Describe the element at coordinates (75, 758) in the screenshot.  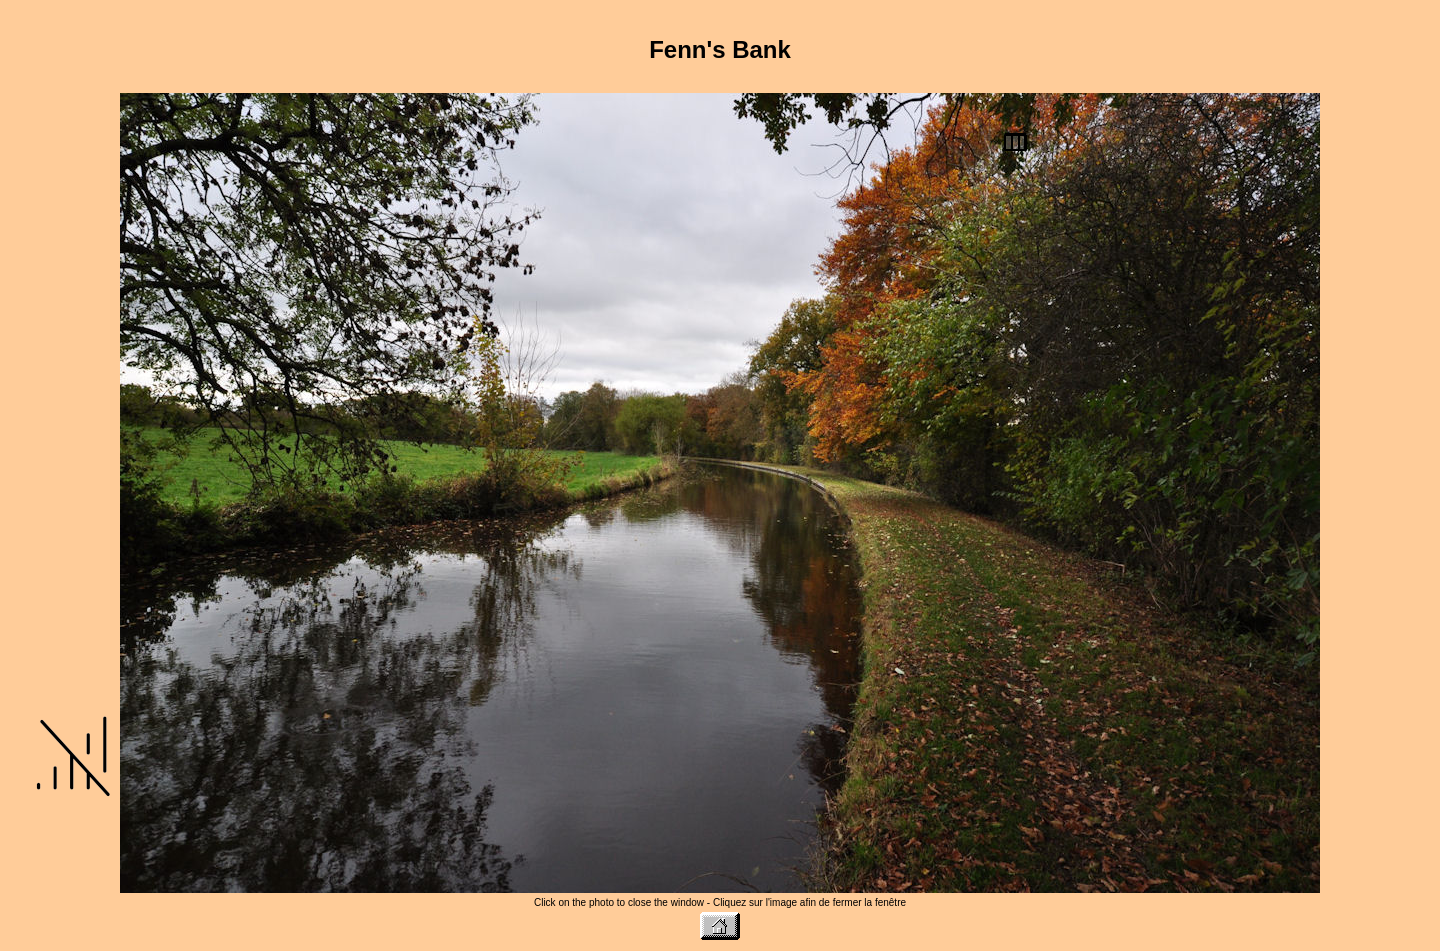
I see `no cellular signal available` at that location.